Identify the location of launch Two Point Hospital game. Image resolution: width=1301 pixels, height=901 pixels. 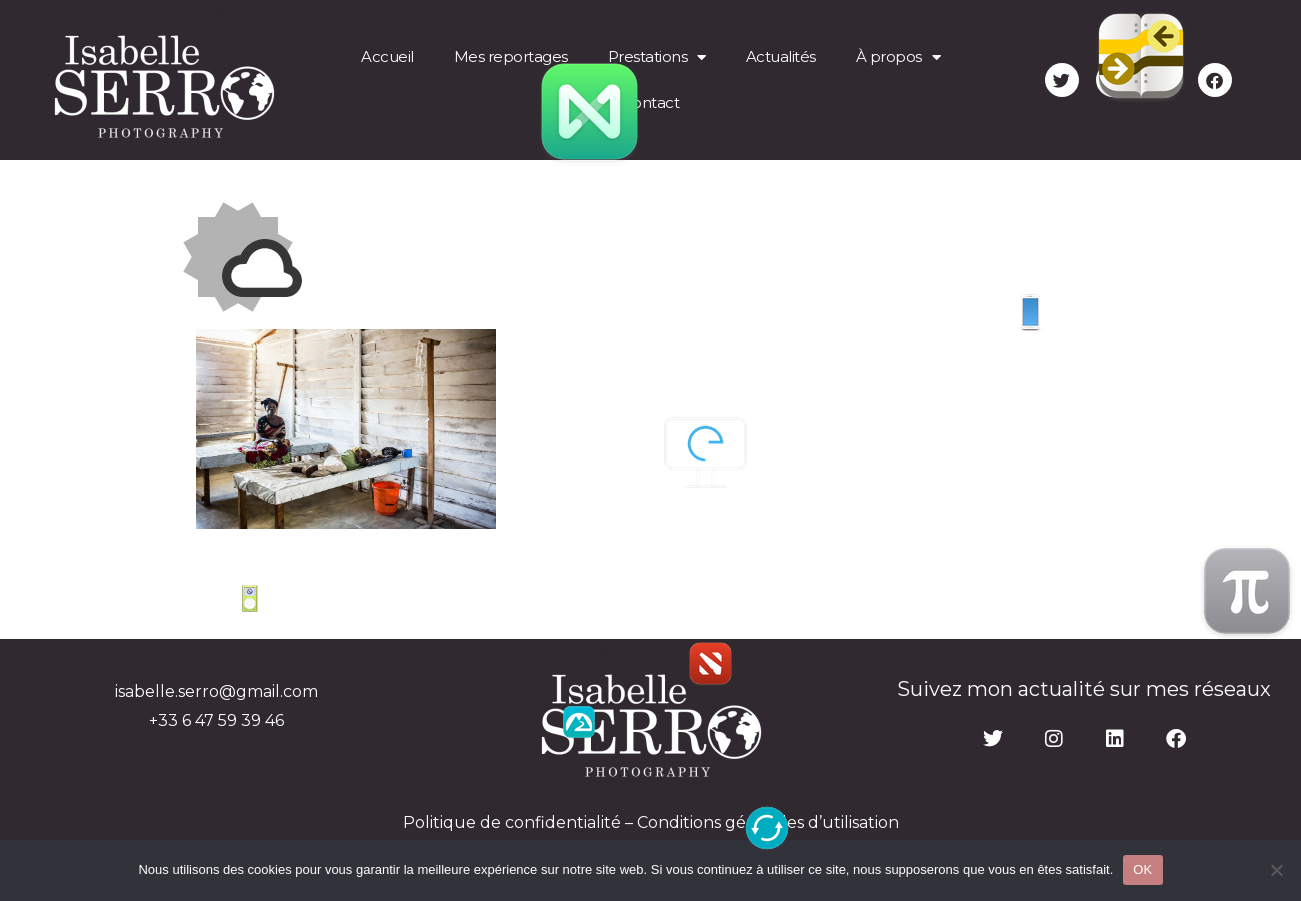
(579, 722).